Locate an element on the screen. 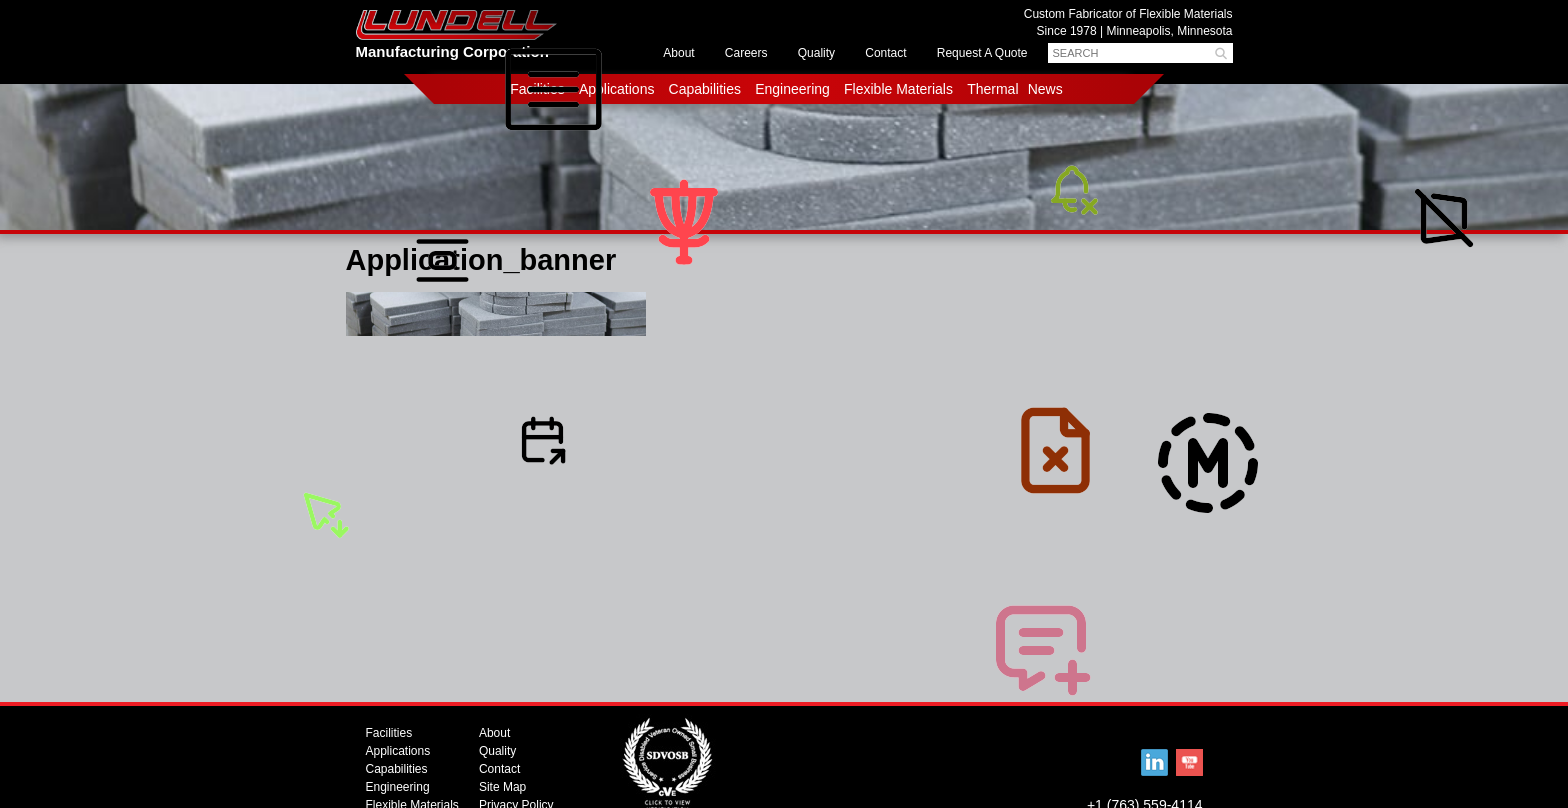  mute or disable notifications is located at coordinates (1072, 189).